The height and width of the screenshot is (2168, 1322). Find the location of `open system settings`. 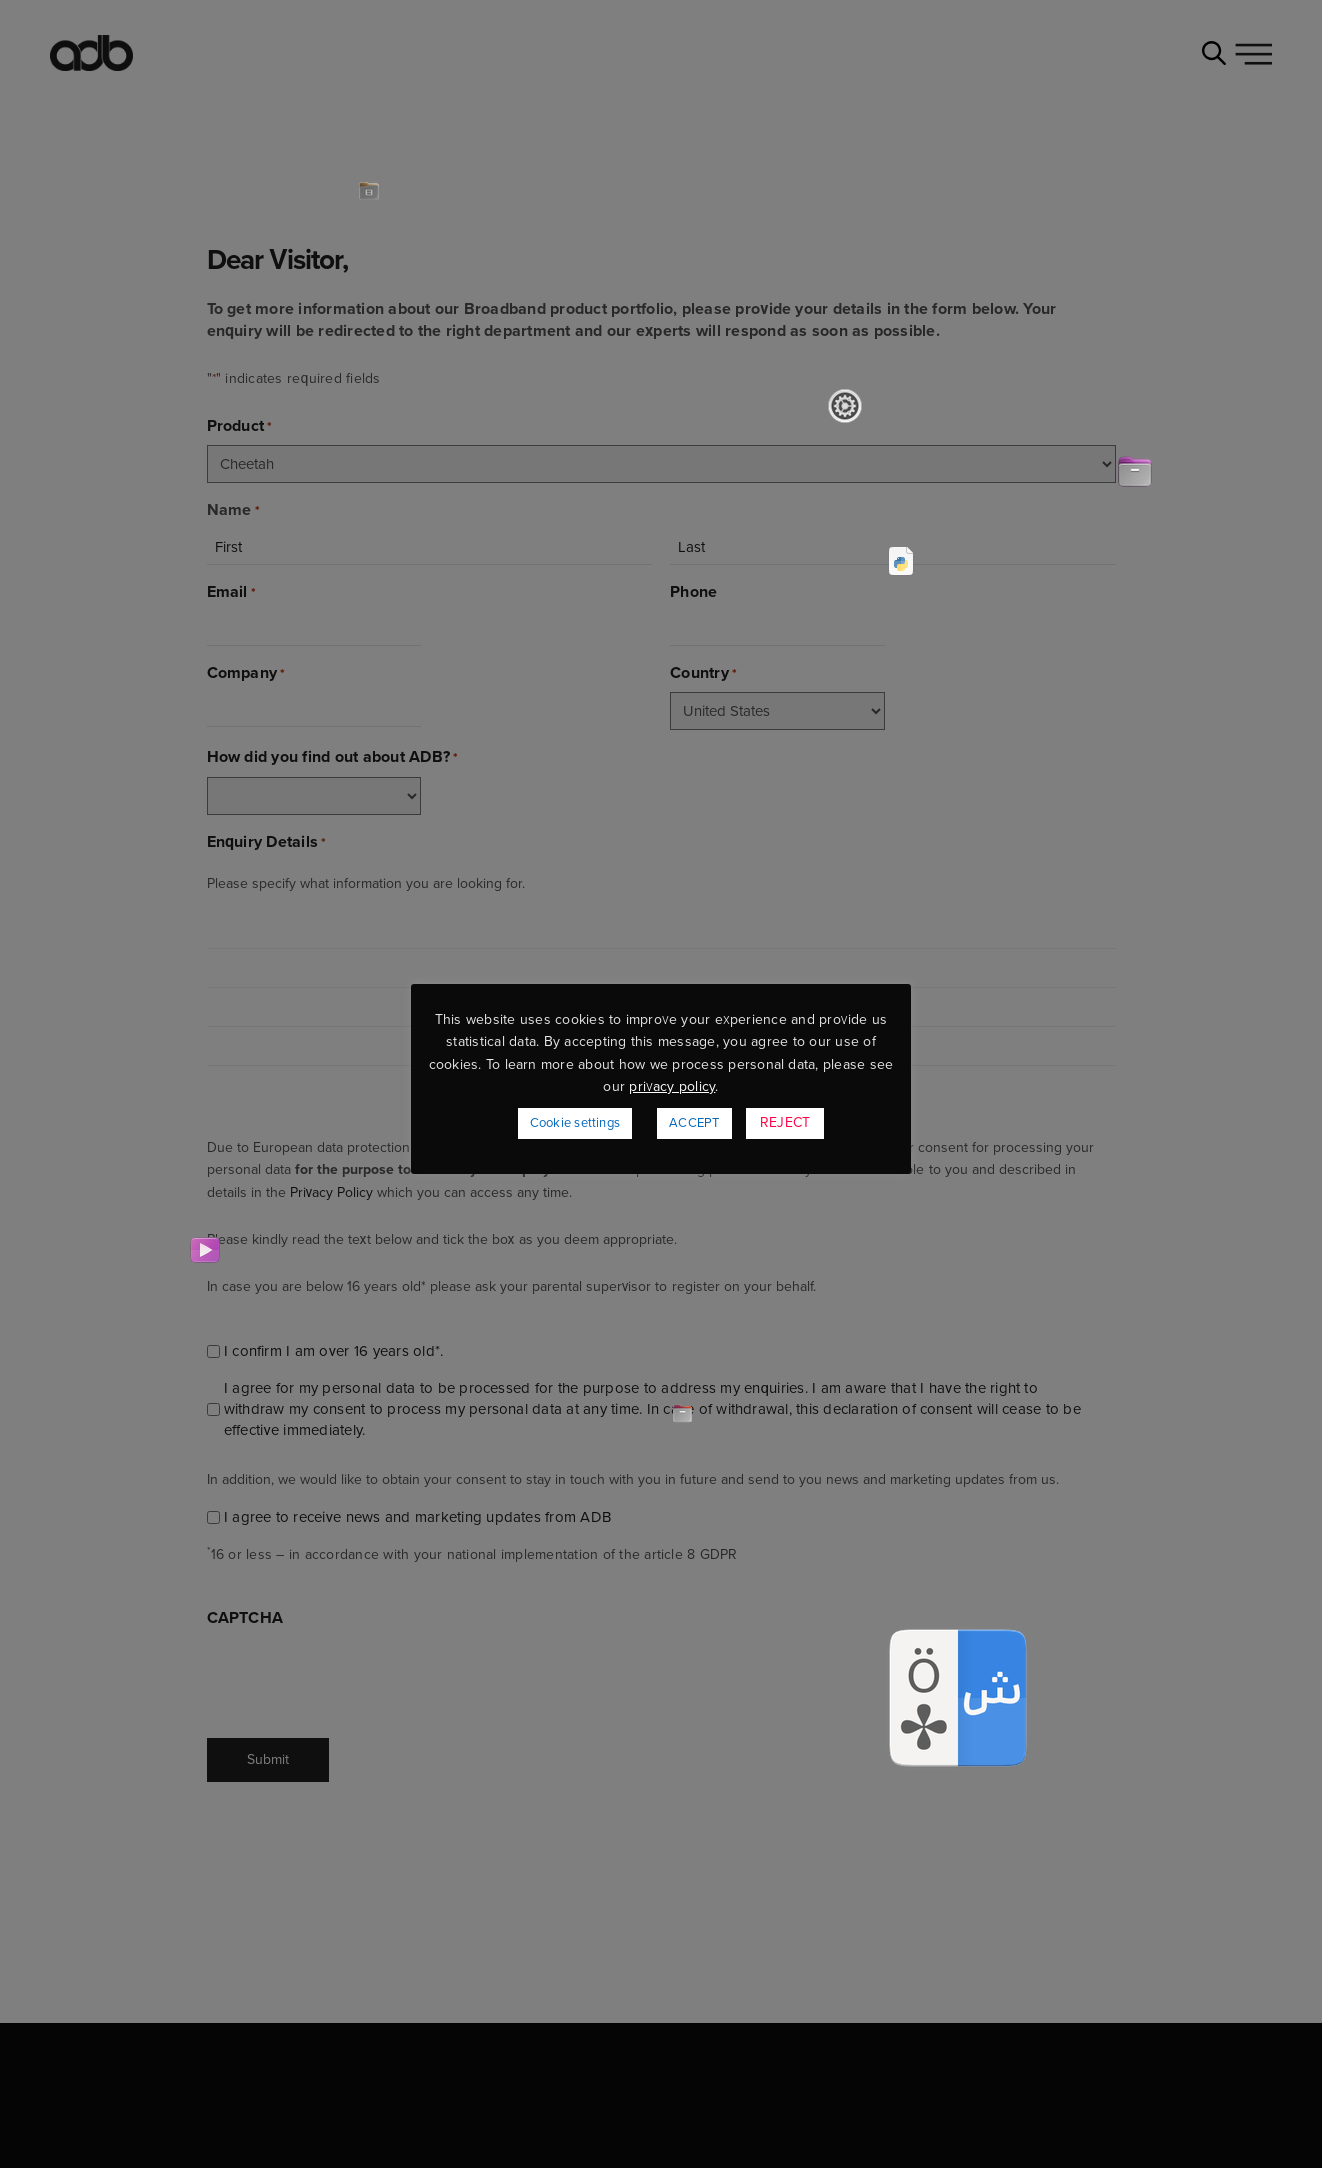

open system settings is located at coordinates (845, 406).